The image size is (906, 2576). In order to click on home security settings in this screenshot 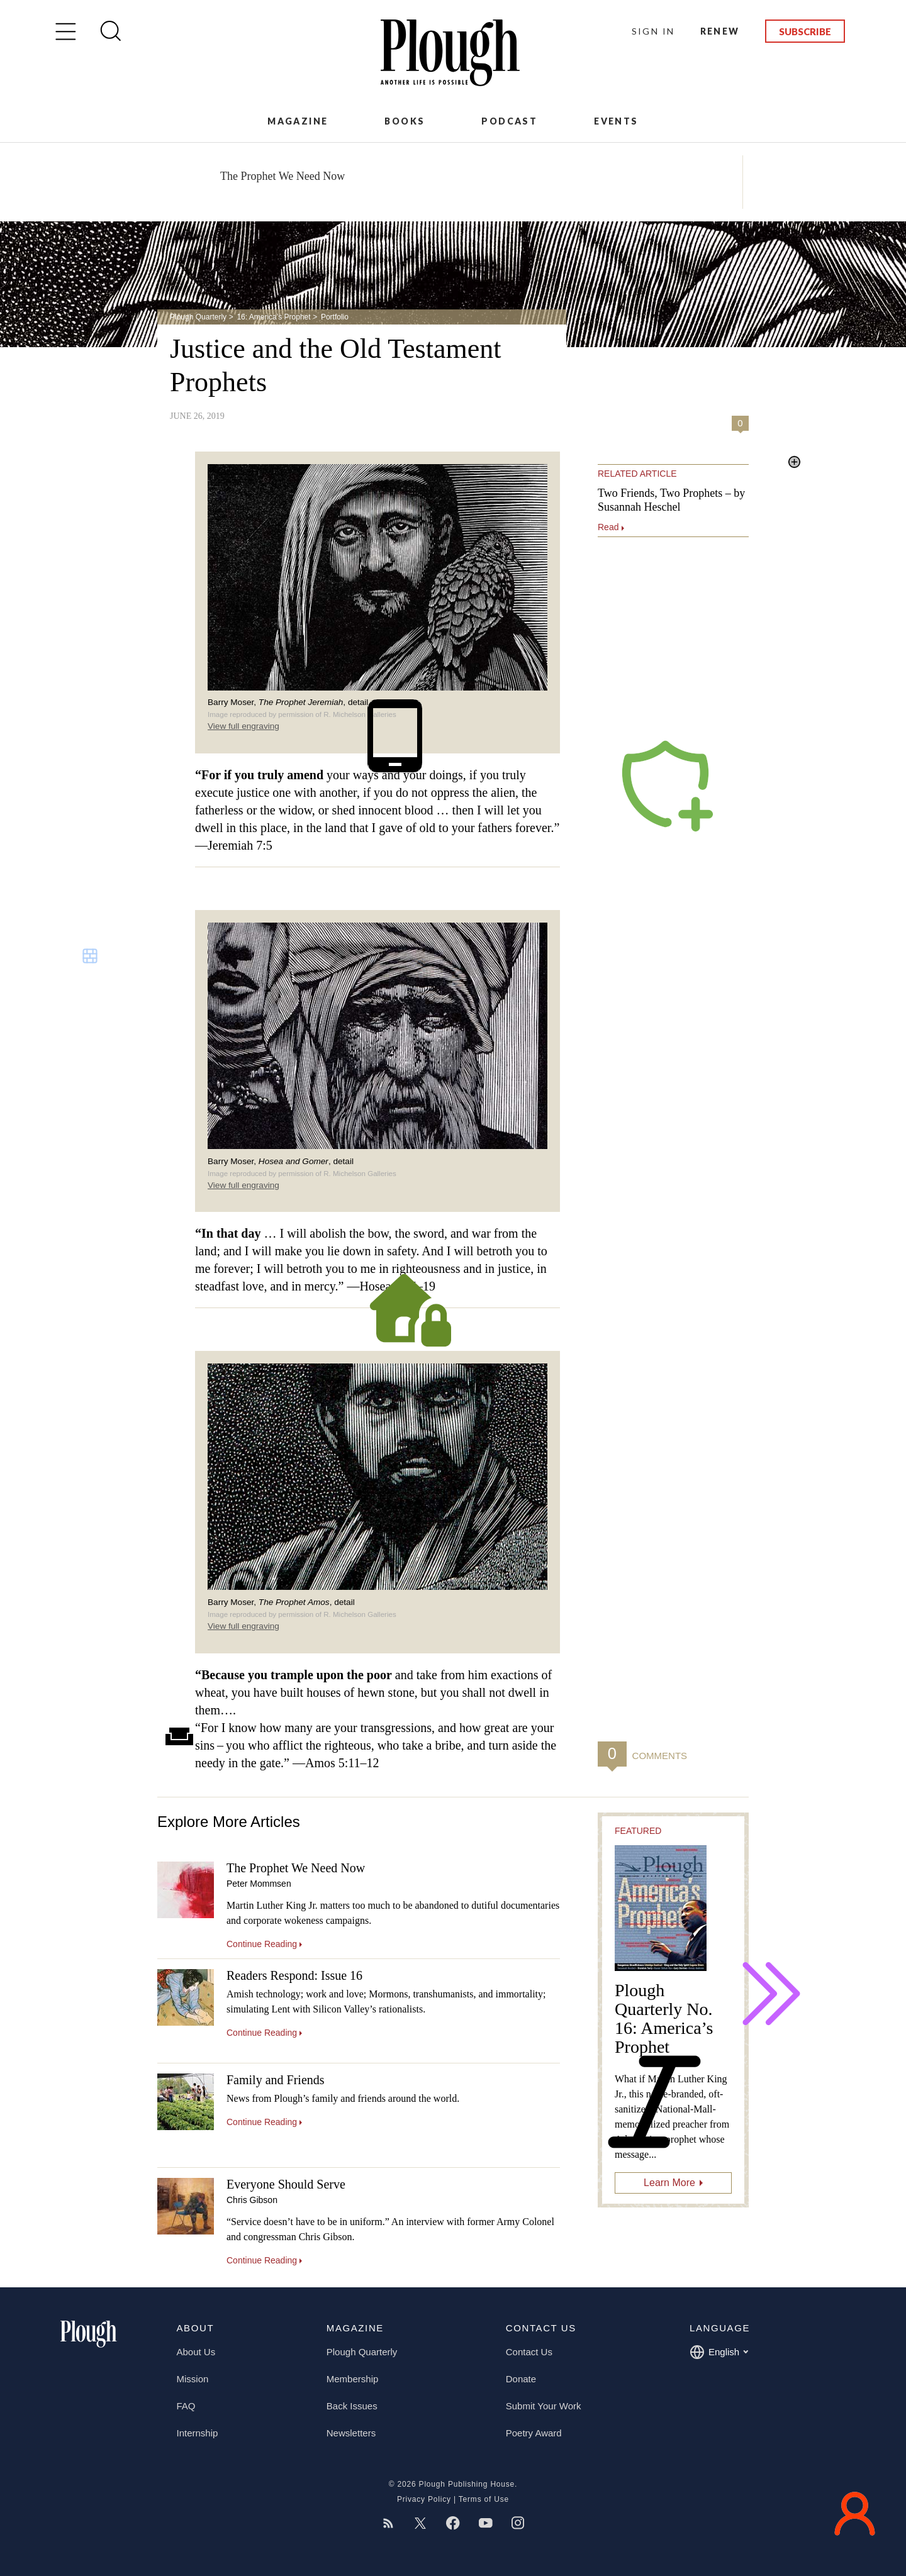, I will do `click(408, 1308)`.